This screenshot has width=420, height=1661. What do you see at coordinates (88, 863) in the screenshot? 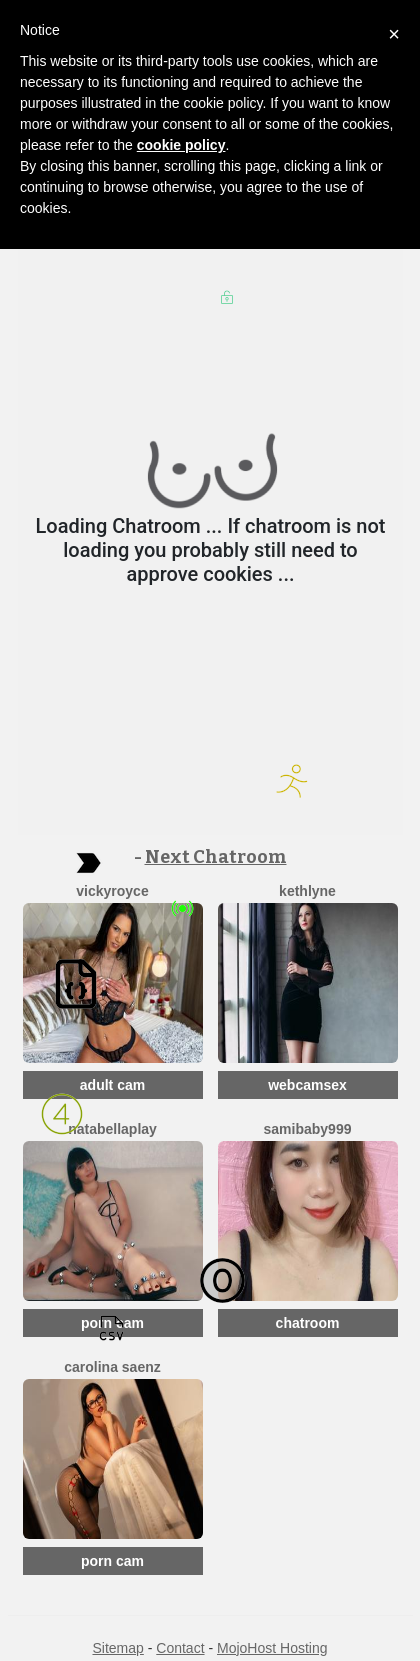
I see `mark a message or item as important` at bounding box center [88, 863].